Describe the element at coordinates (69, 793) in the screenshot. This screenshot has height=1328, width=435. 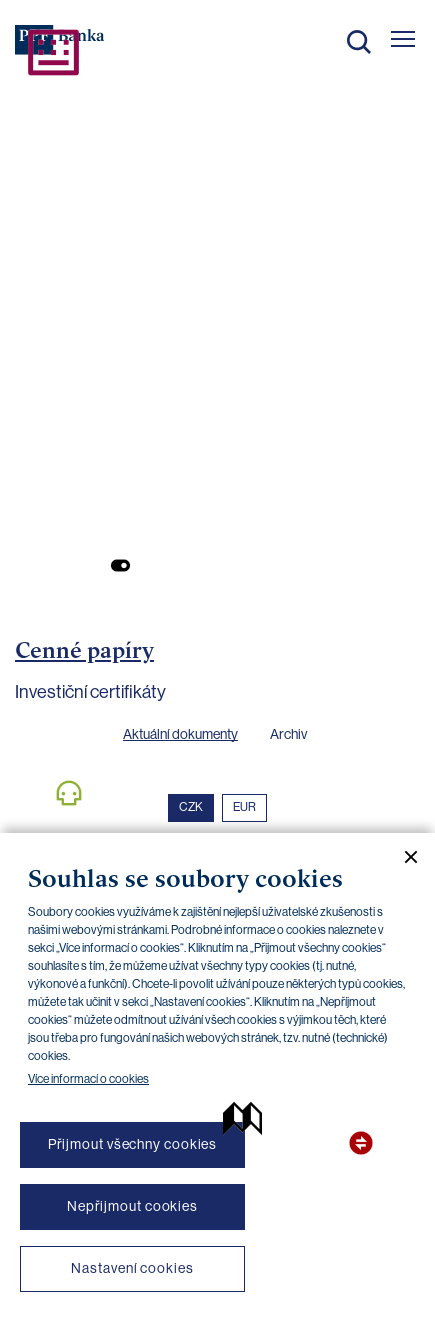
I see `indicates dangerous or hazardous content` at that location.